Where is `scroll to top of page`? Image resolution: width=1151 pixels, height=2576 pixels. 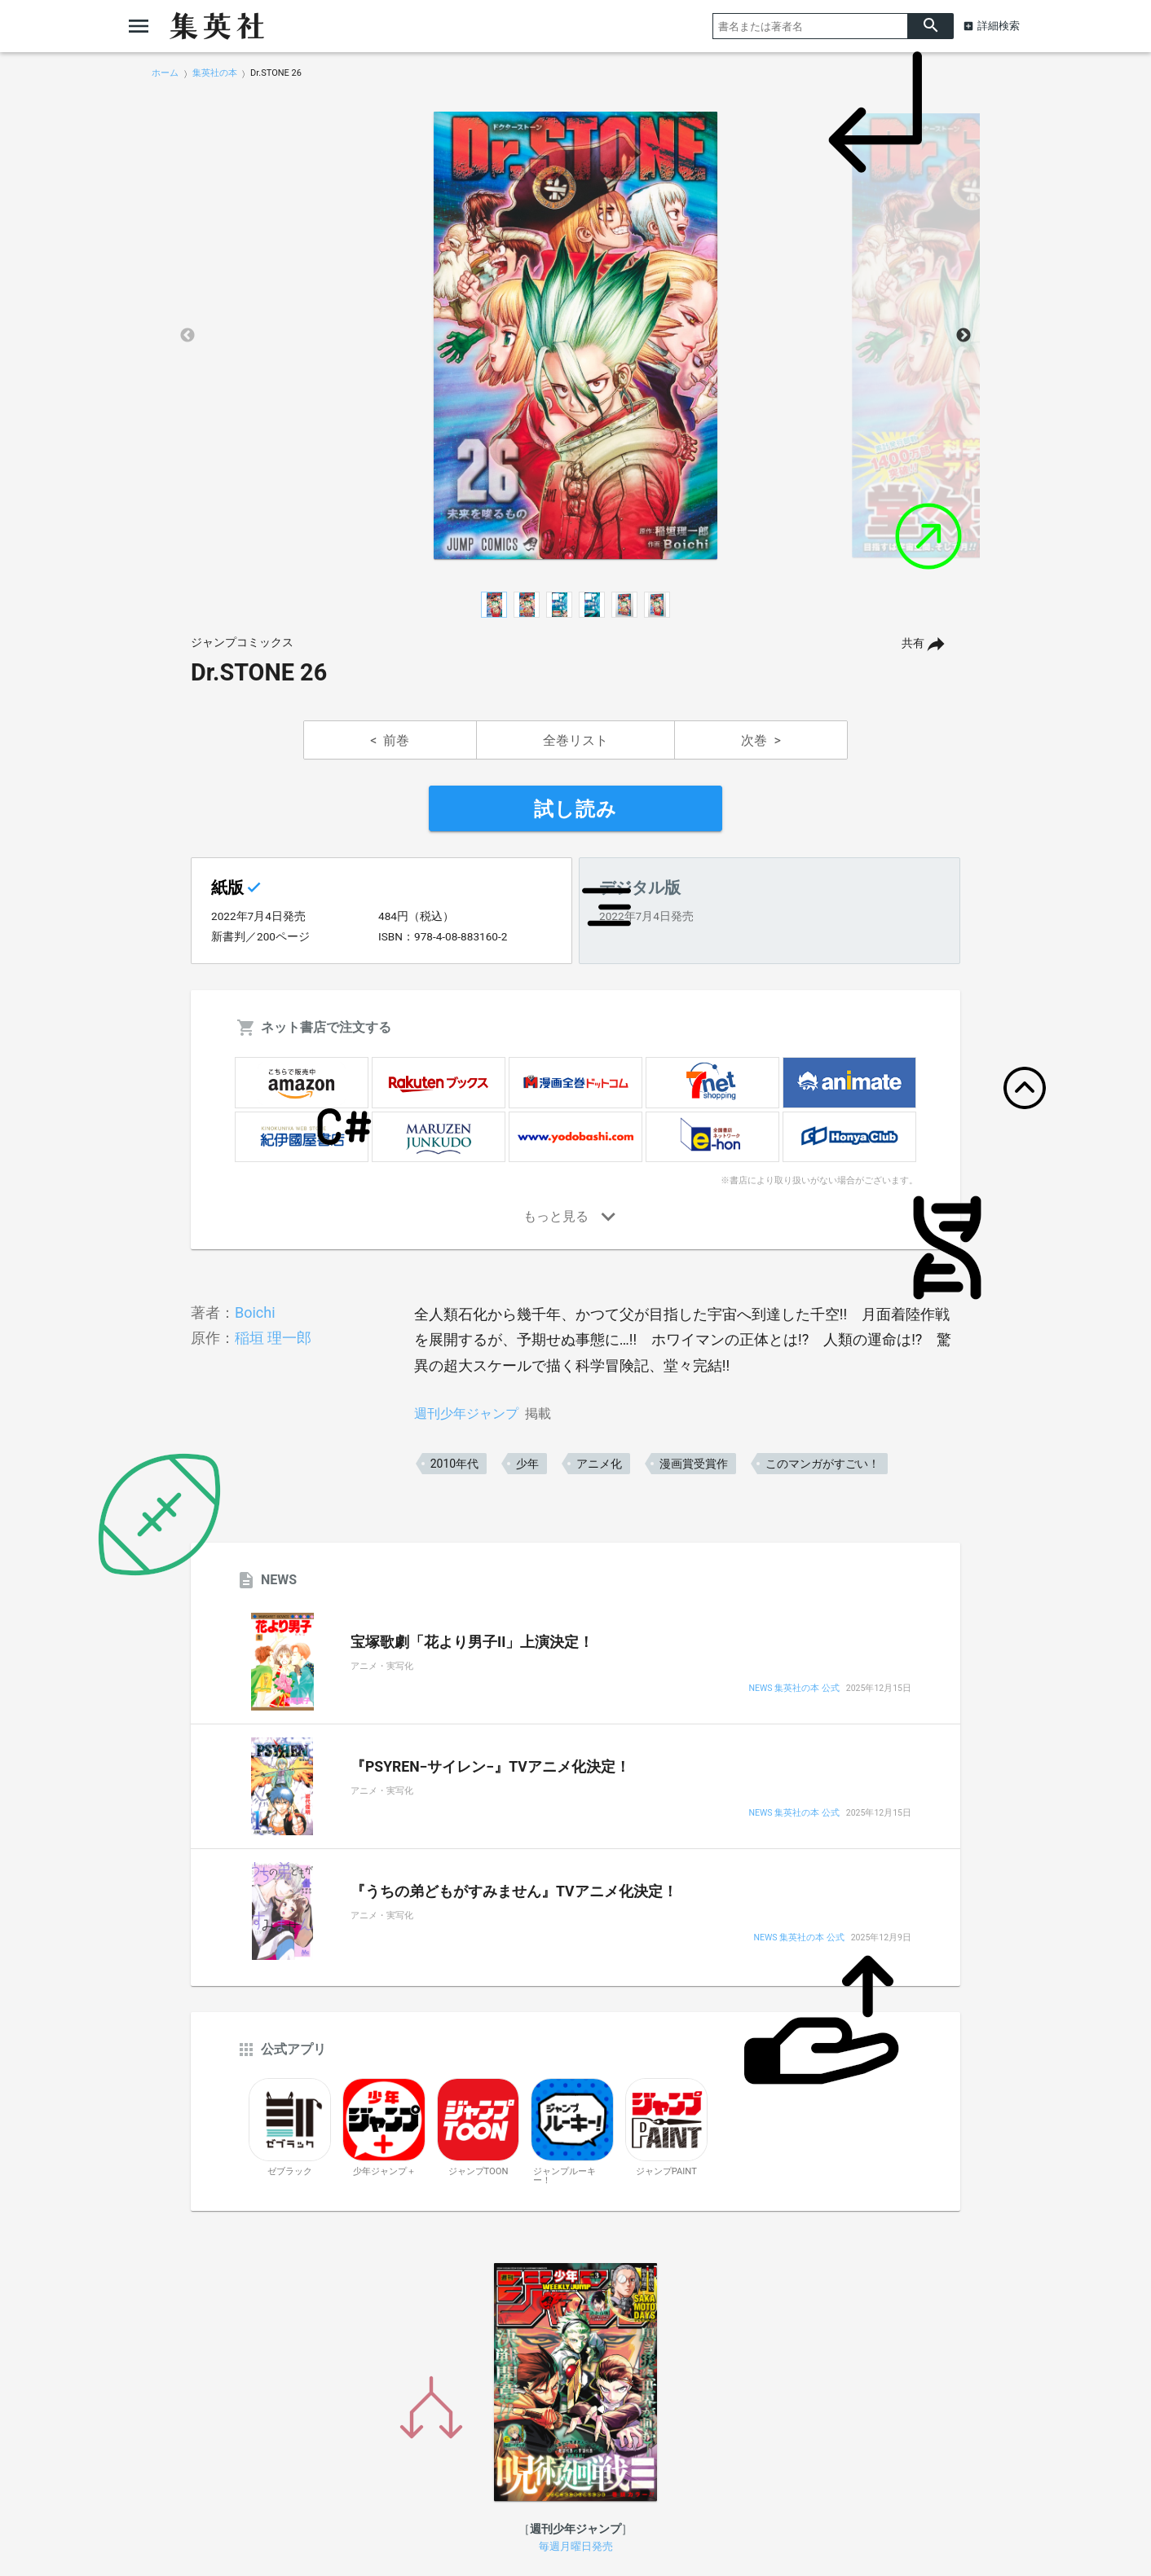
scroll to top of page is located at coordinates (1025, 1088).